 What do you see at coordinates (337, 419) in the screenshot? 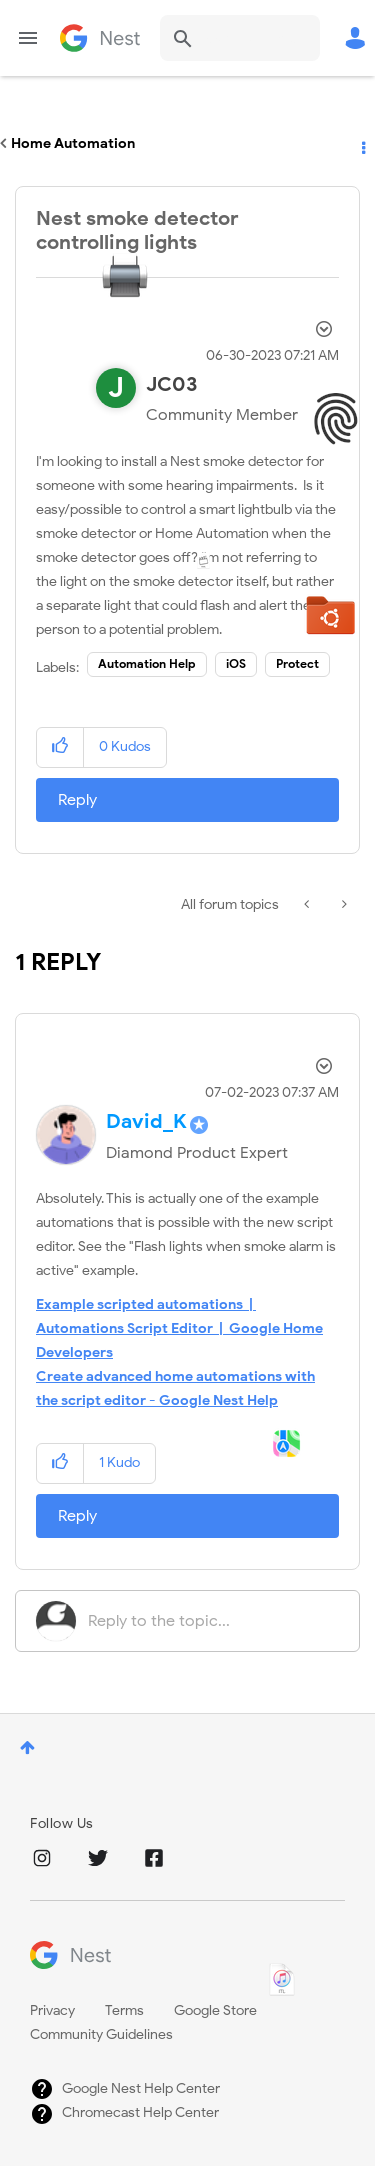
I see `authenticate with biometric fingerprint` at bounding box center [337, 419].